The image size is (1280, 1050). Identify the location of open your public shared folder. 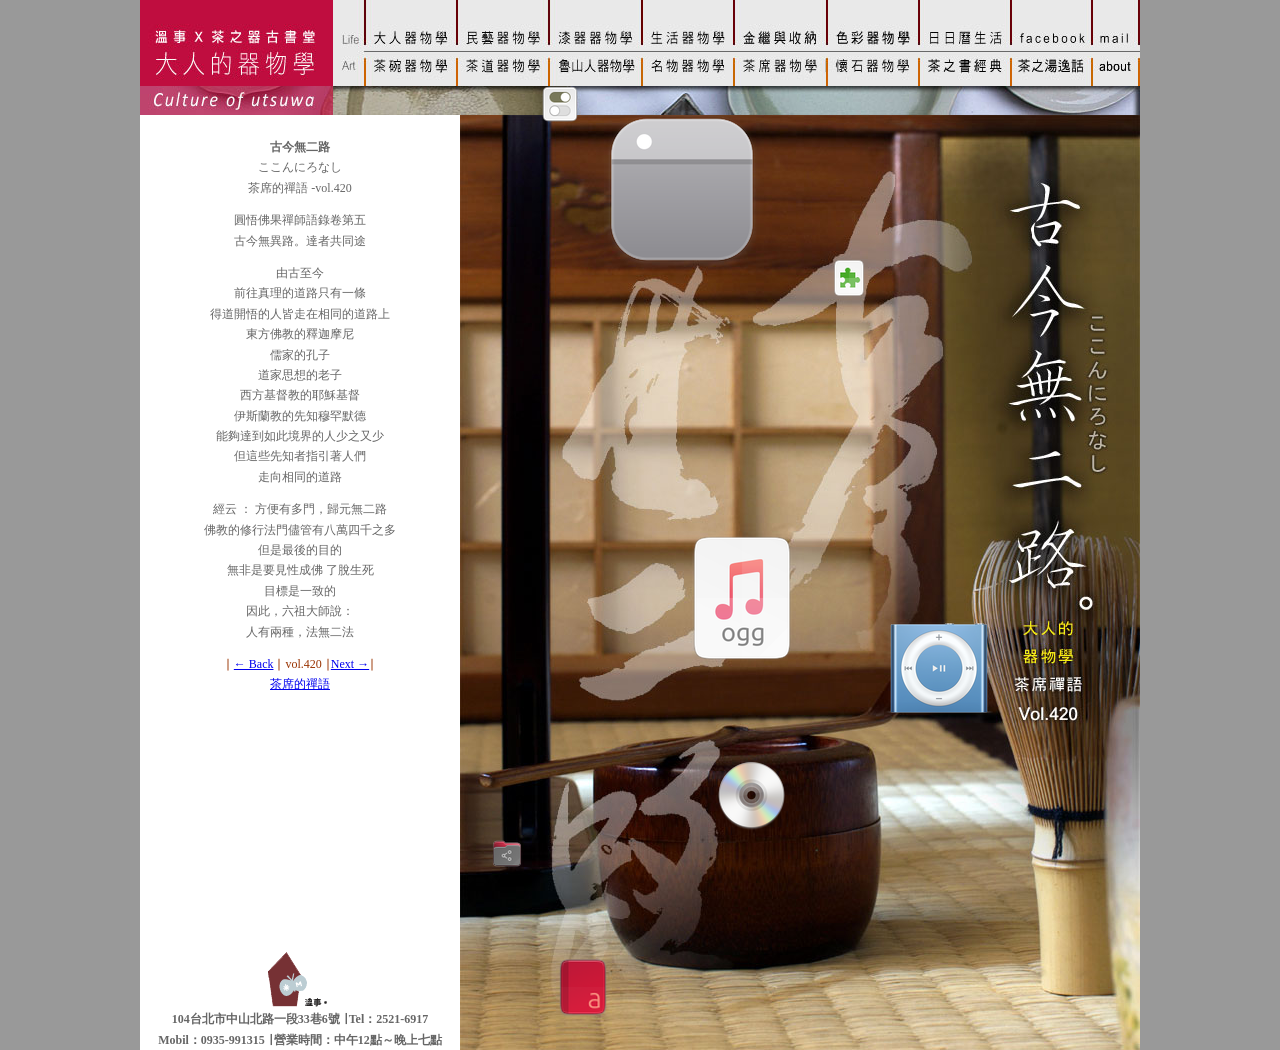
(507, 853).